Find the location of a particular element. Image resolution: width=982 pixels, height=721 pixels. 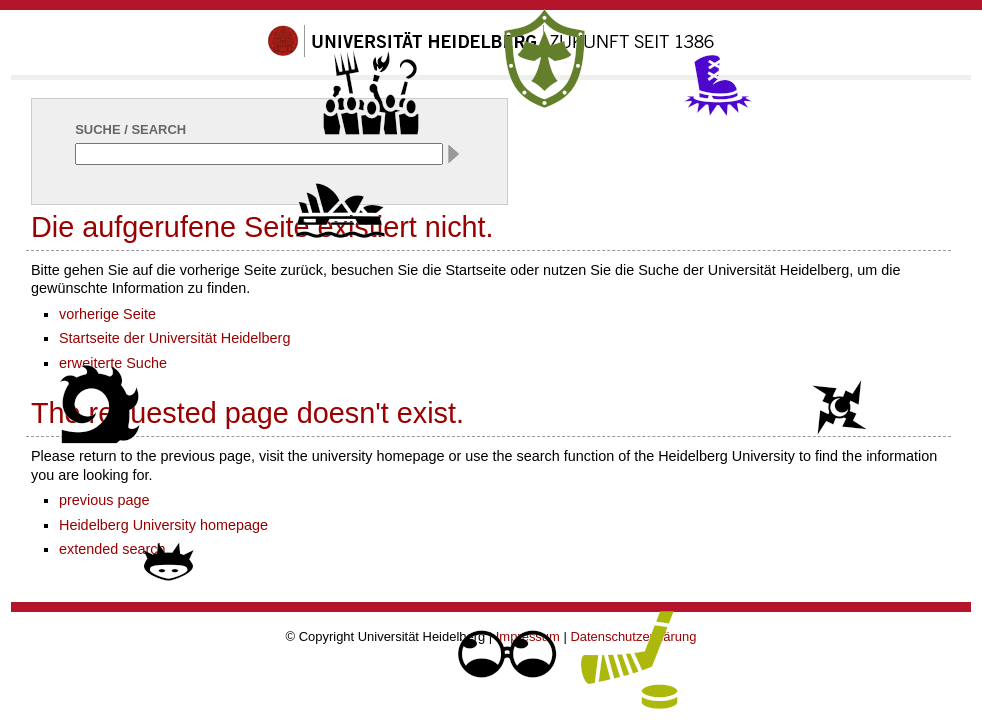

shuriken or ninja throwing star weapon icon is located at coordinates (839, 407).